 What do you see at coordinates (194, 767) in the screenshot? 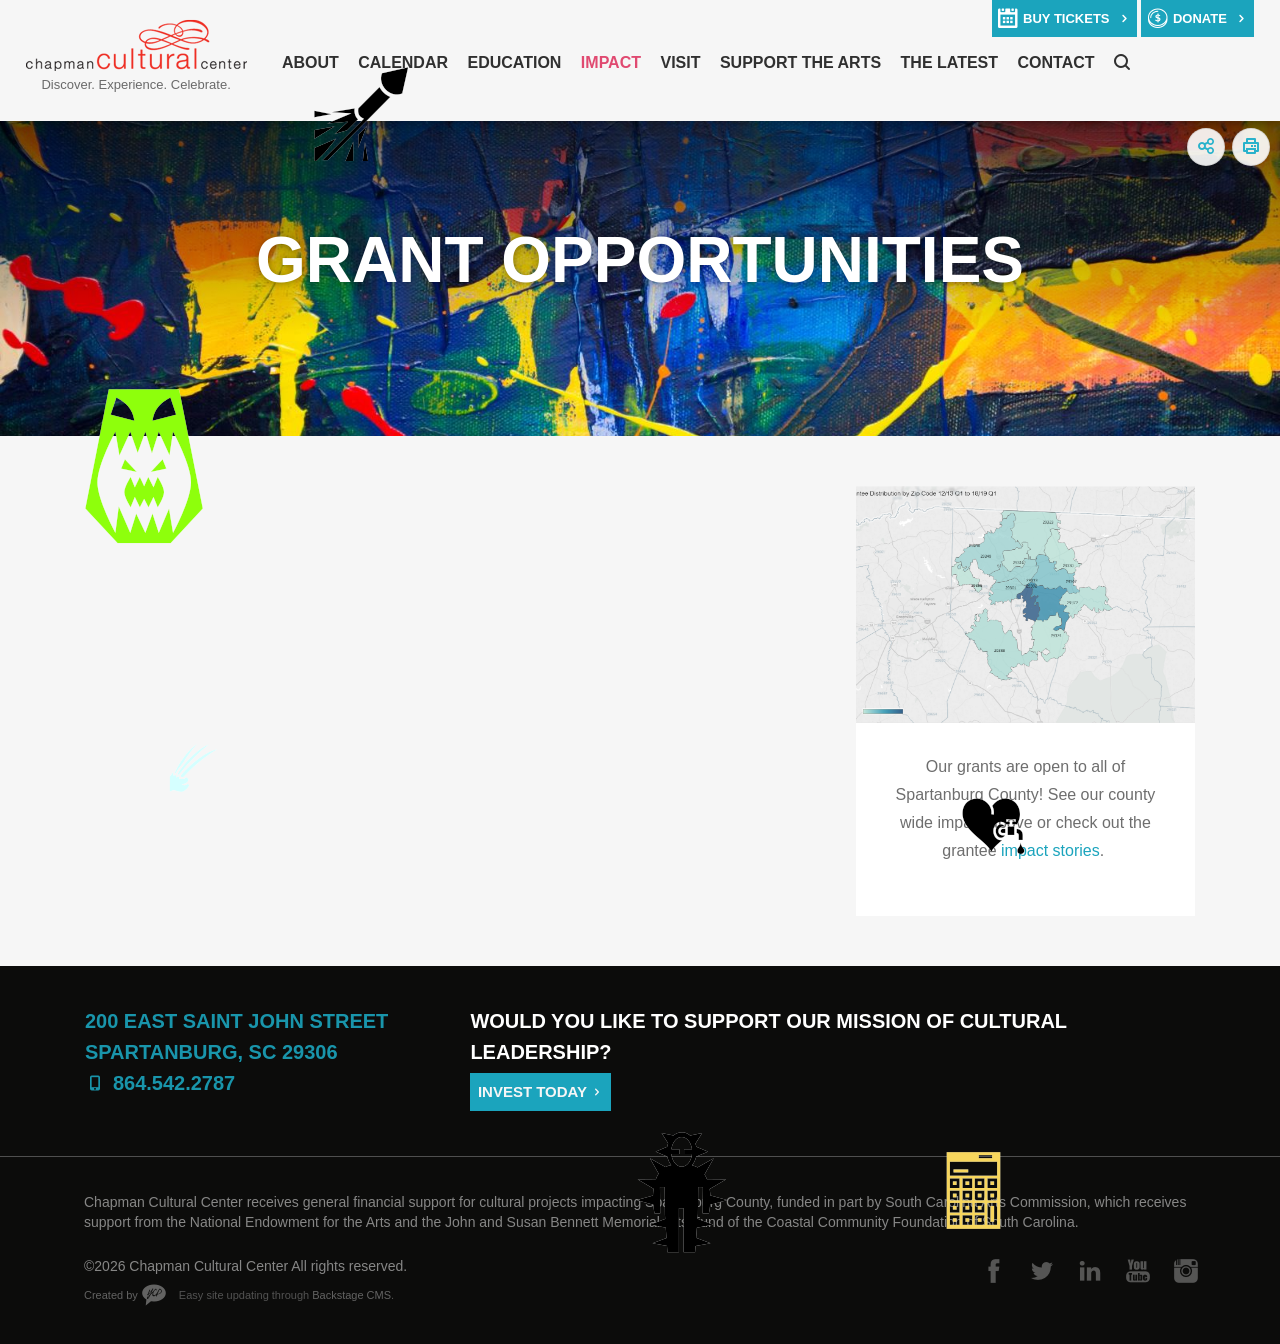
I see `select wolverine character or skin` at bounding box center [194, 767].